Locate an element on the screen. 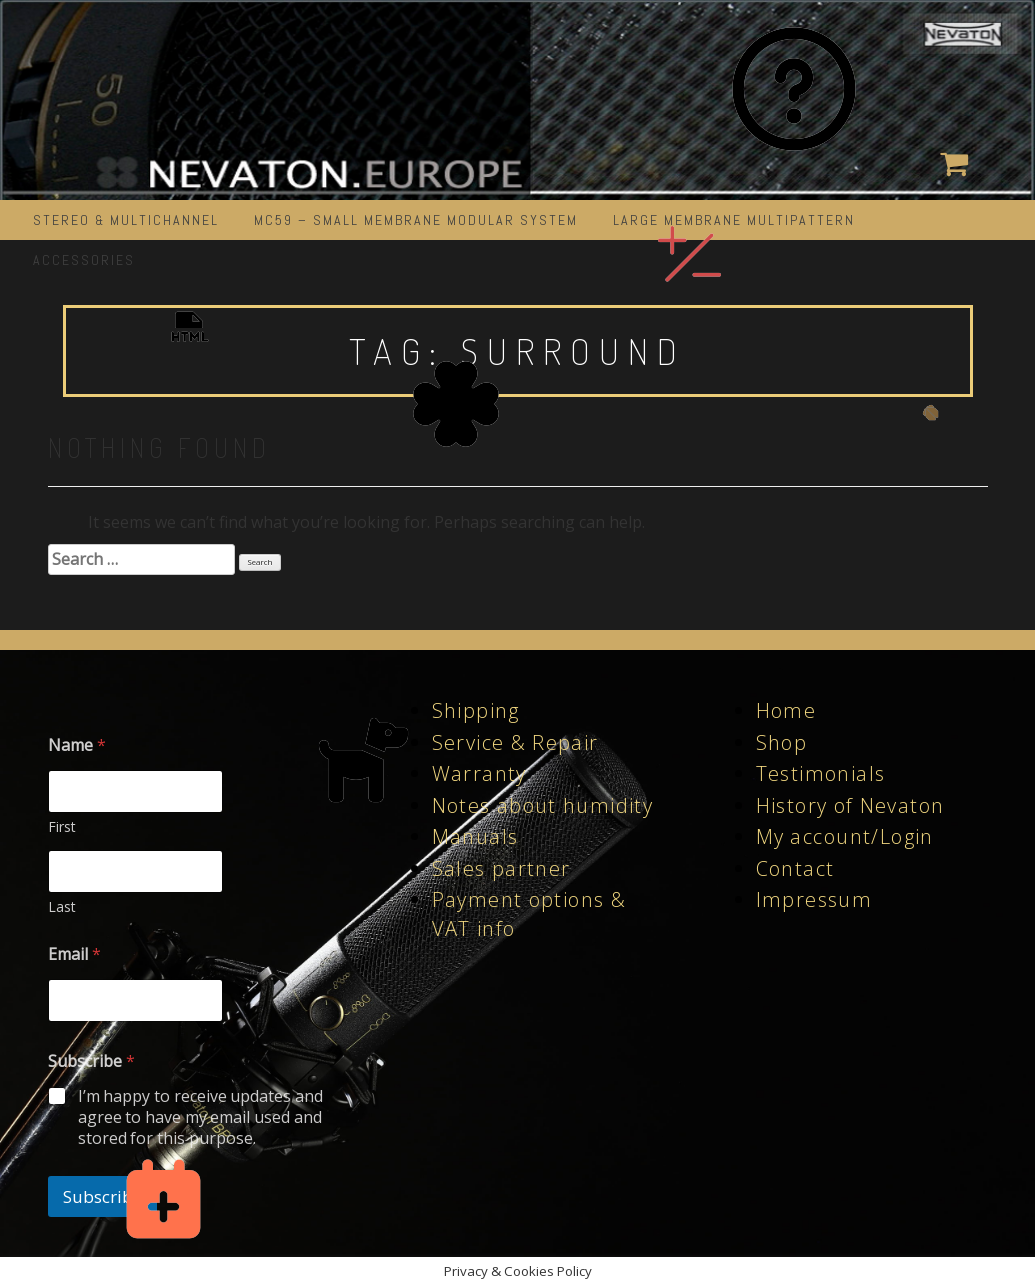 This screenshot has width=1035, height=1287. access help or support information is located at coordinates (794, 89).